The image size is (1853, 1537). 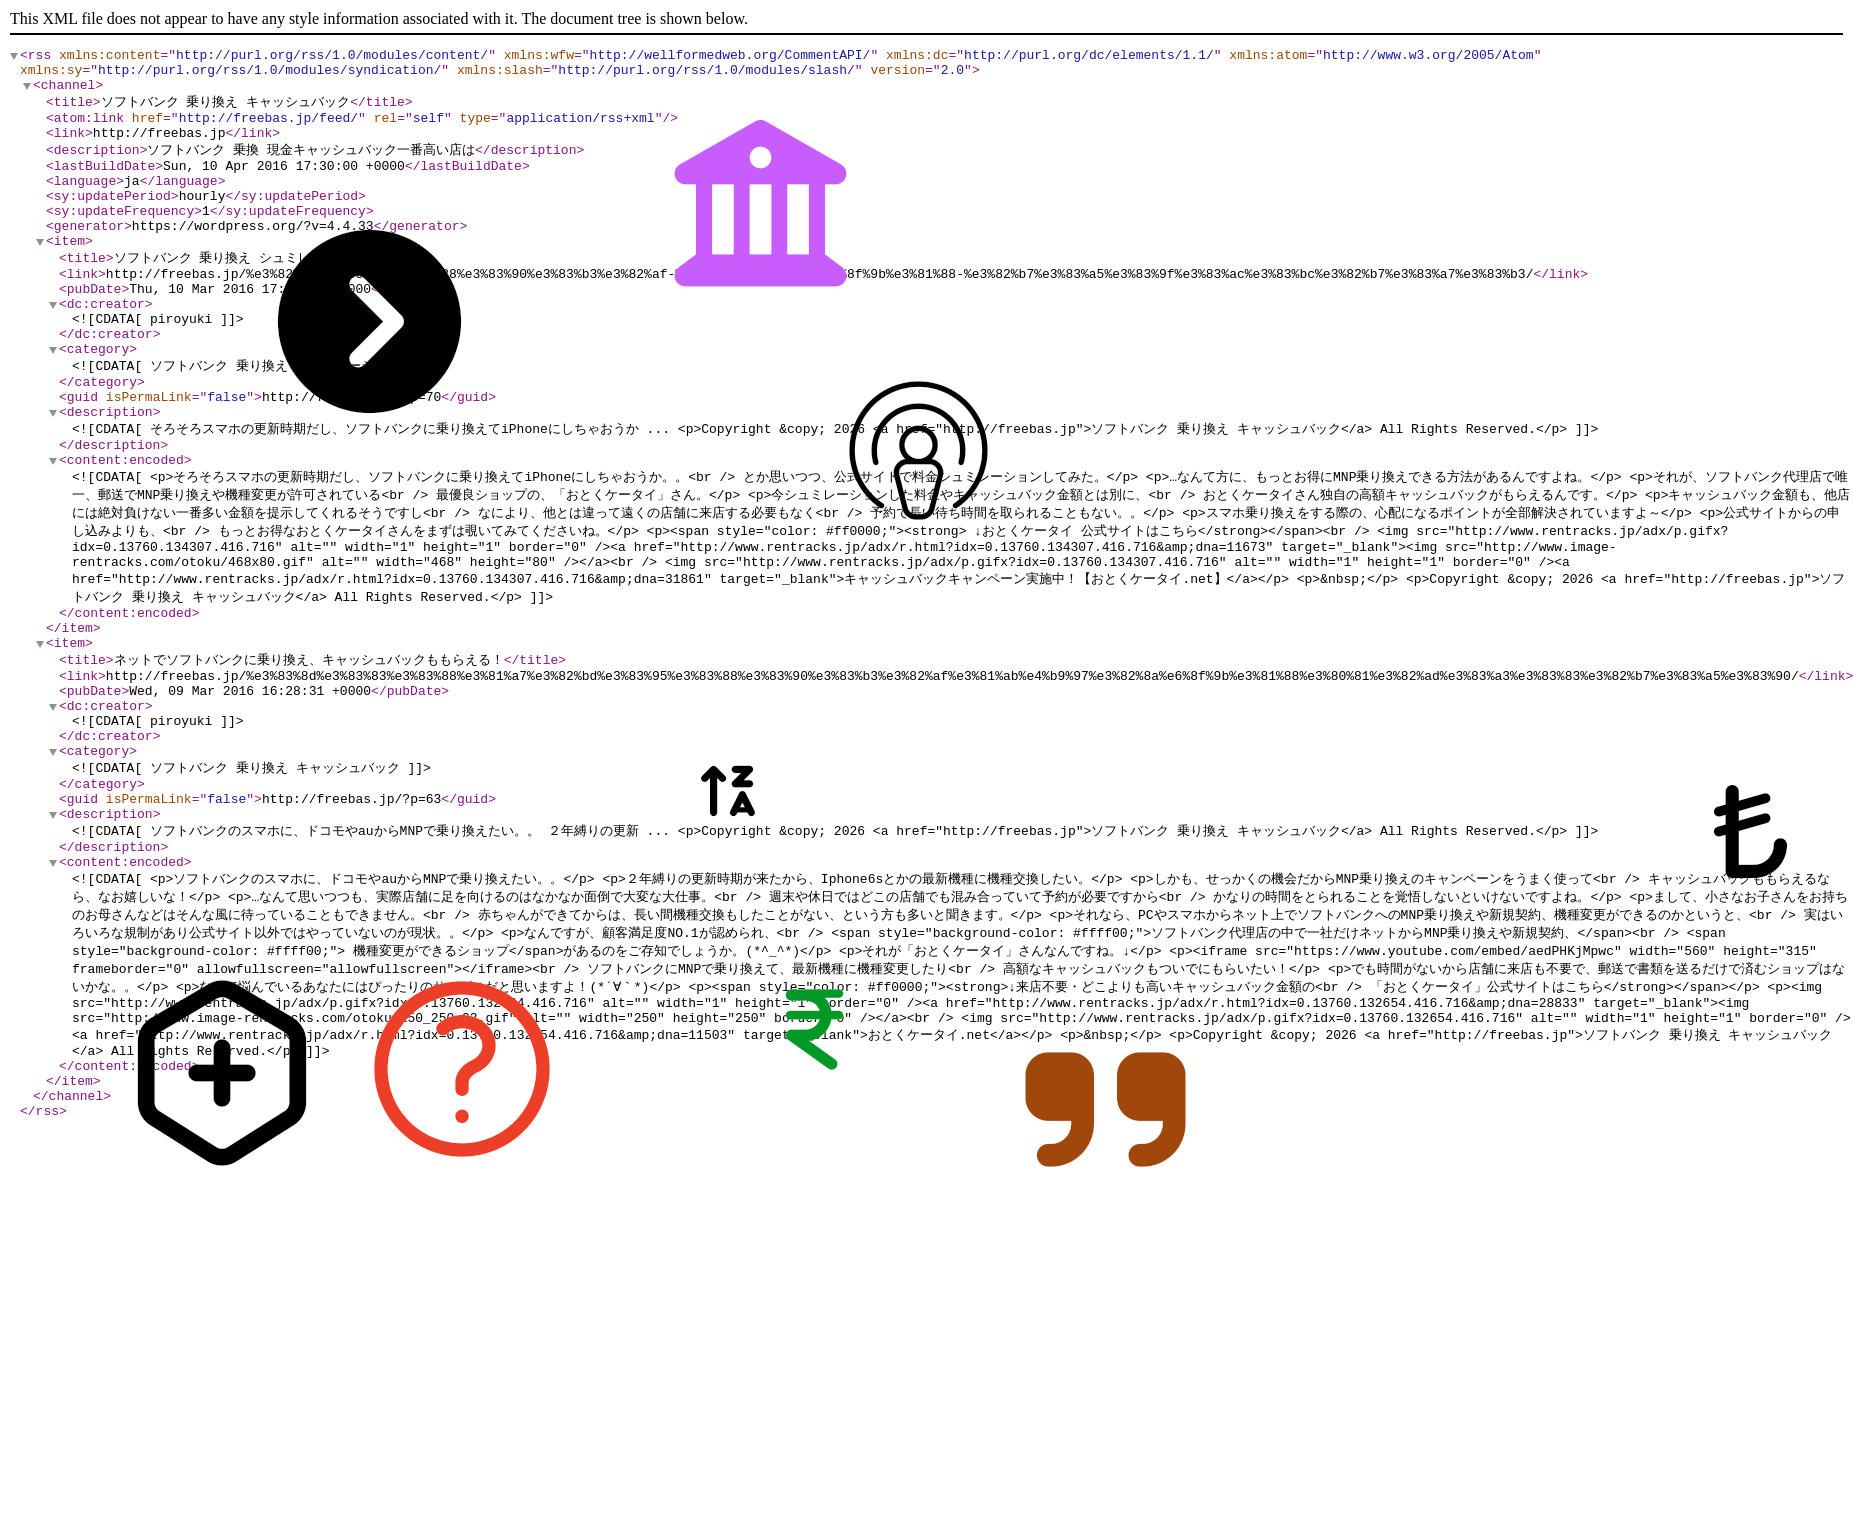 What do you see at coordinates (814, 1029) in the screenshot?
I see `indicates price or payment in Indian rupees` at bounding box center [814, 1029].